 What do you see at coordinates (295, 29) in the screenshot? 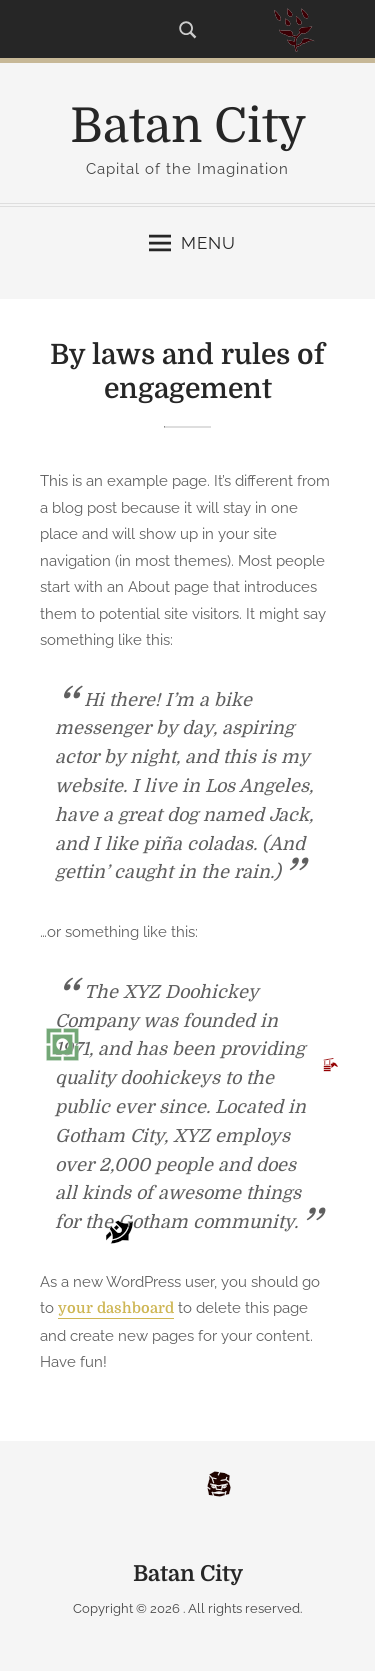
I see `water your plants` at bounding box center [295, 29].